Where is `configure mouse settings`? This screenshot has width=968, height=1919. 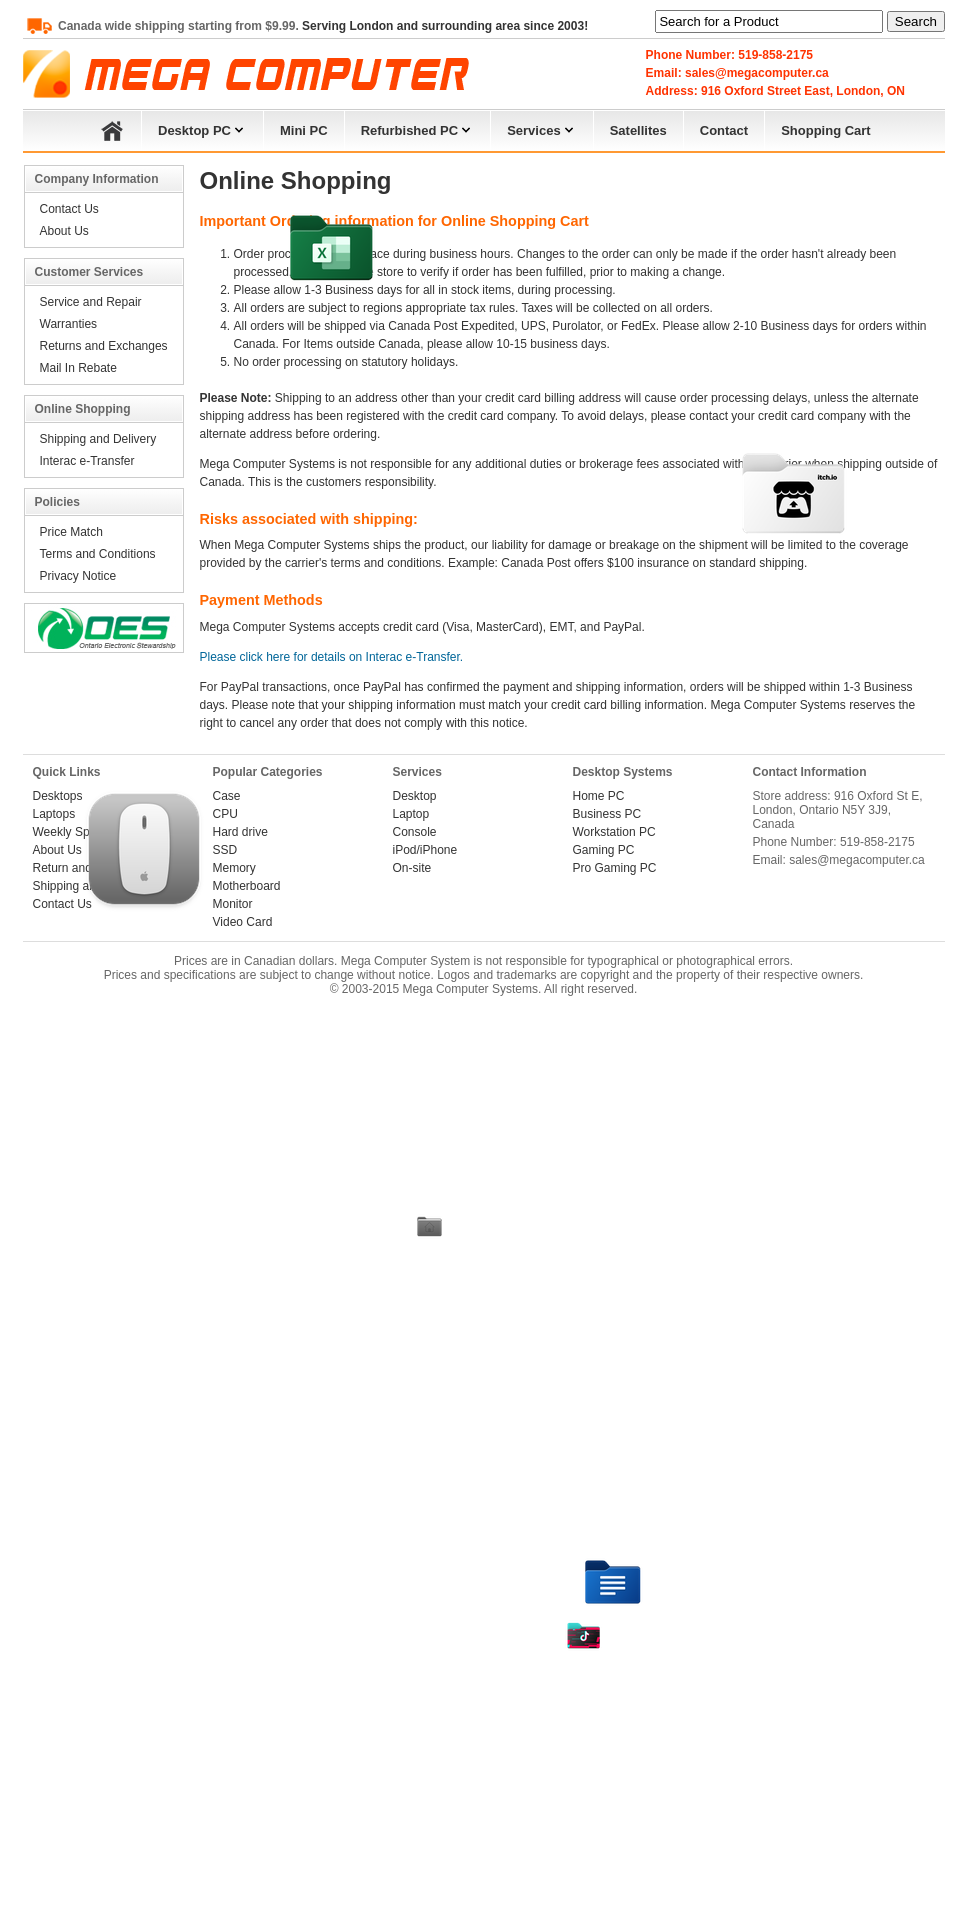
configure mouse settings is located at coordinates (144, 849).